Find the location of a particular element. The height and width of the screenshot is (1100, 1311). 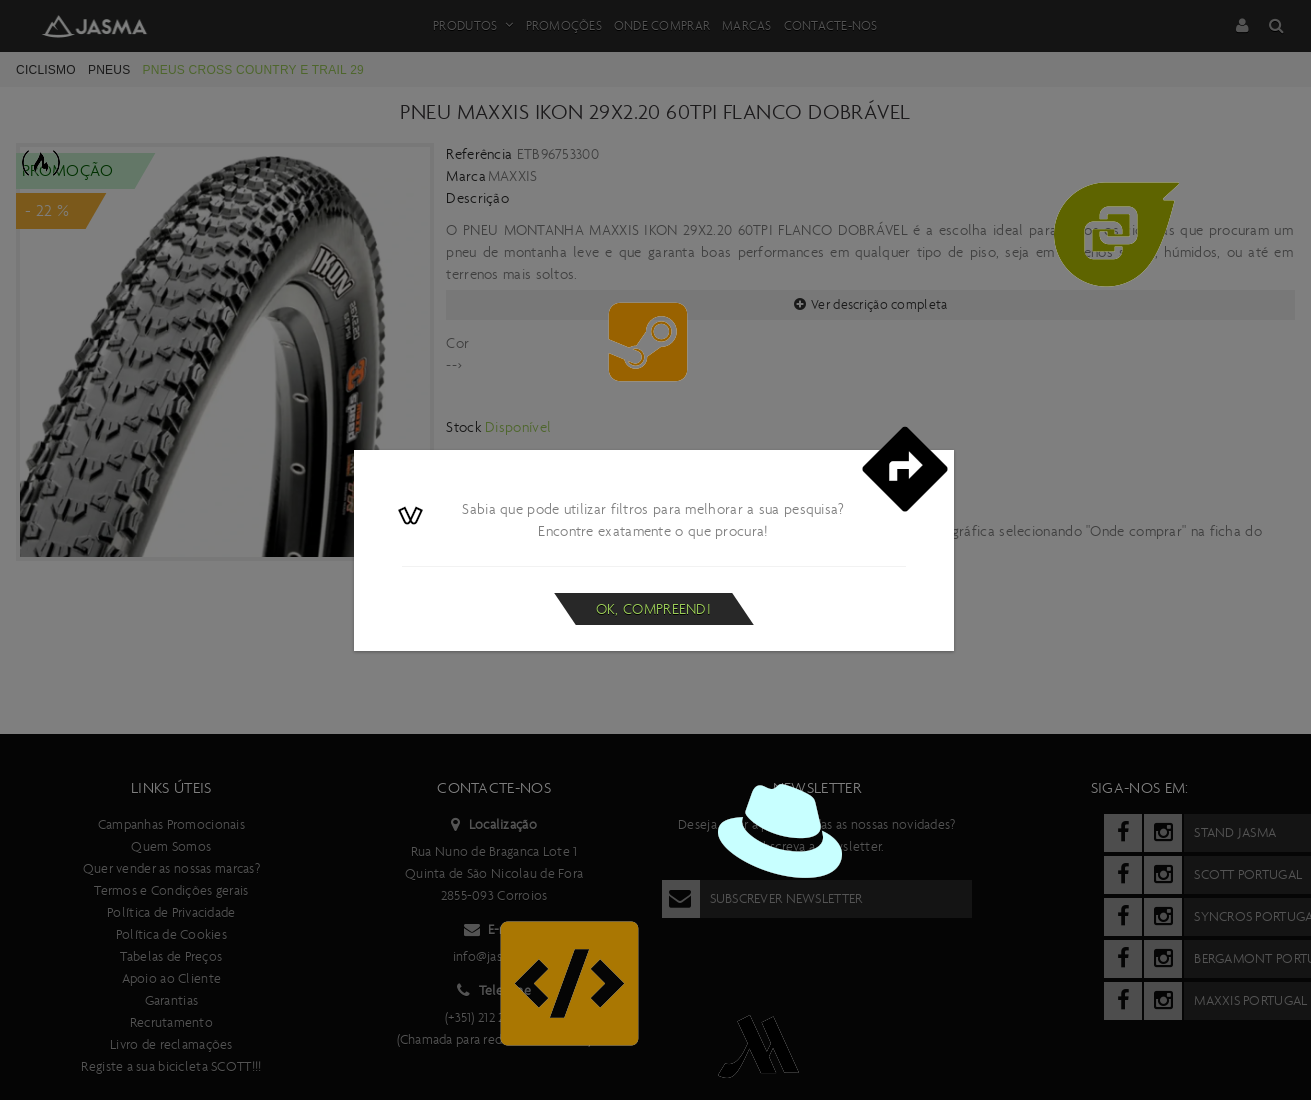

open code editor or development tools is located at coordinates (569, 983).